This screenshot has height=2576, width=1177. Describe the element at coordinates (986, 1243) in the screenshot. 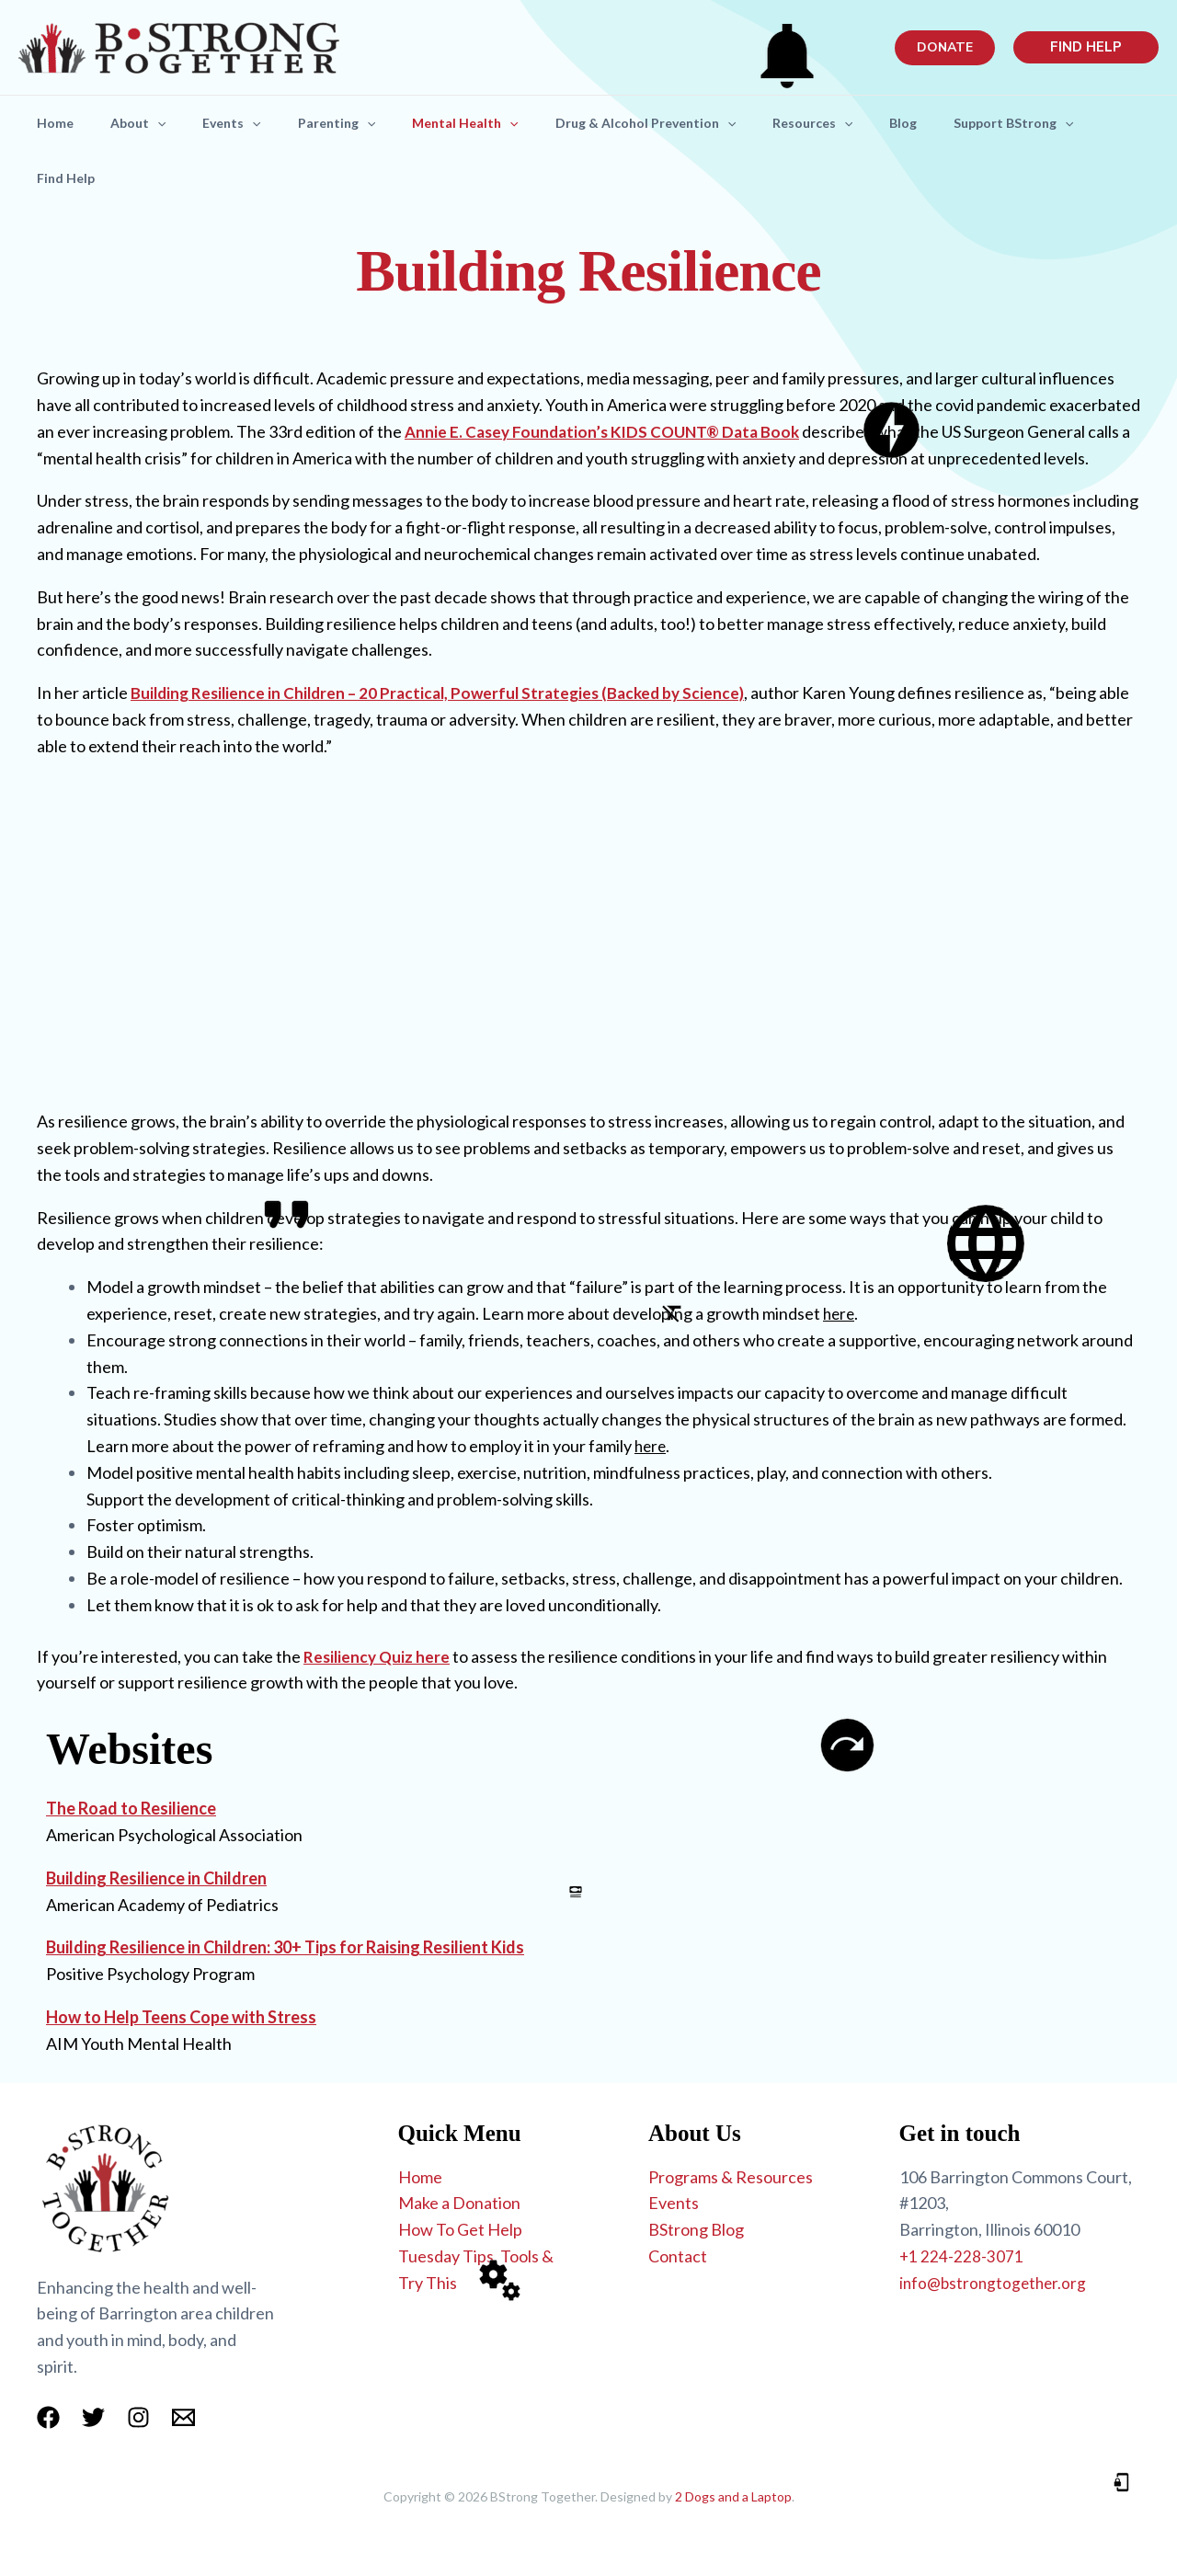

I see `change language settings` at that location.